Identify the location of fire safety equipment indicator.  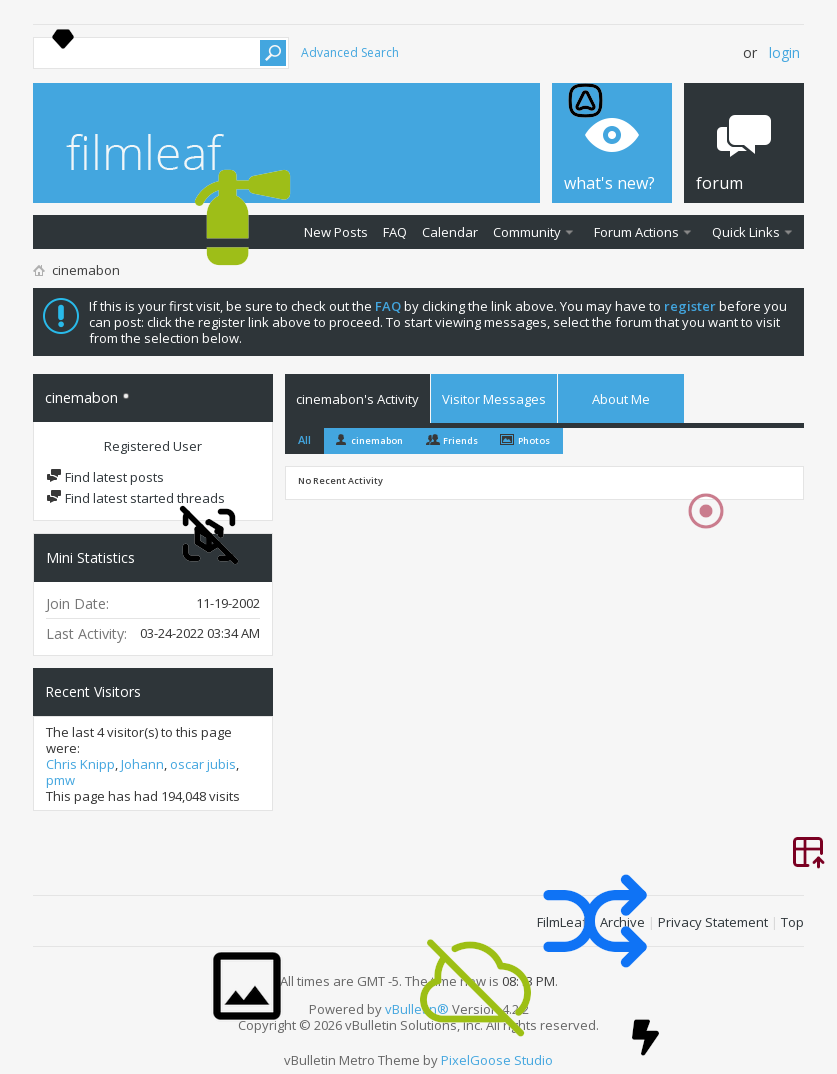
(242, 217).